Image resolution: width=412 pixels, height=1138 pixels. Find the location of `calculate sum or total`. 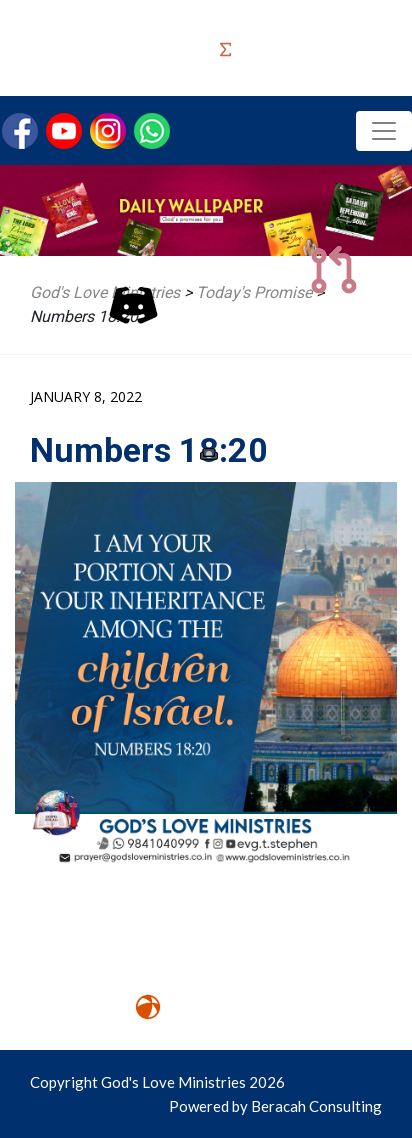

calculate sum or total is located at coordinates (225, 49).